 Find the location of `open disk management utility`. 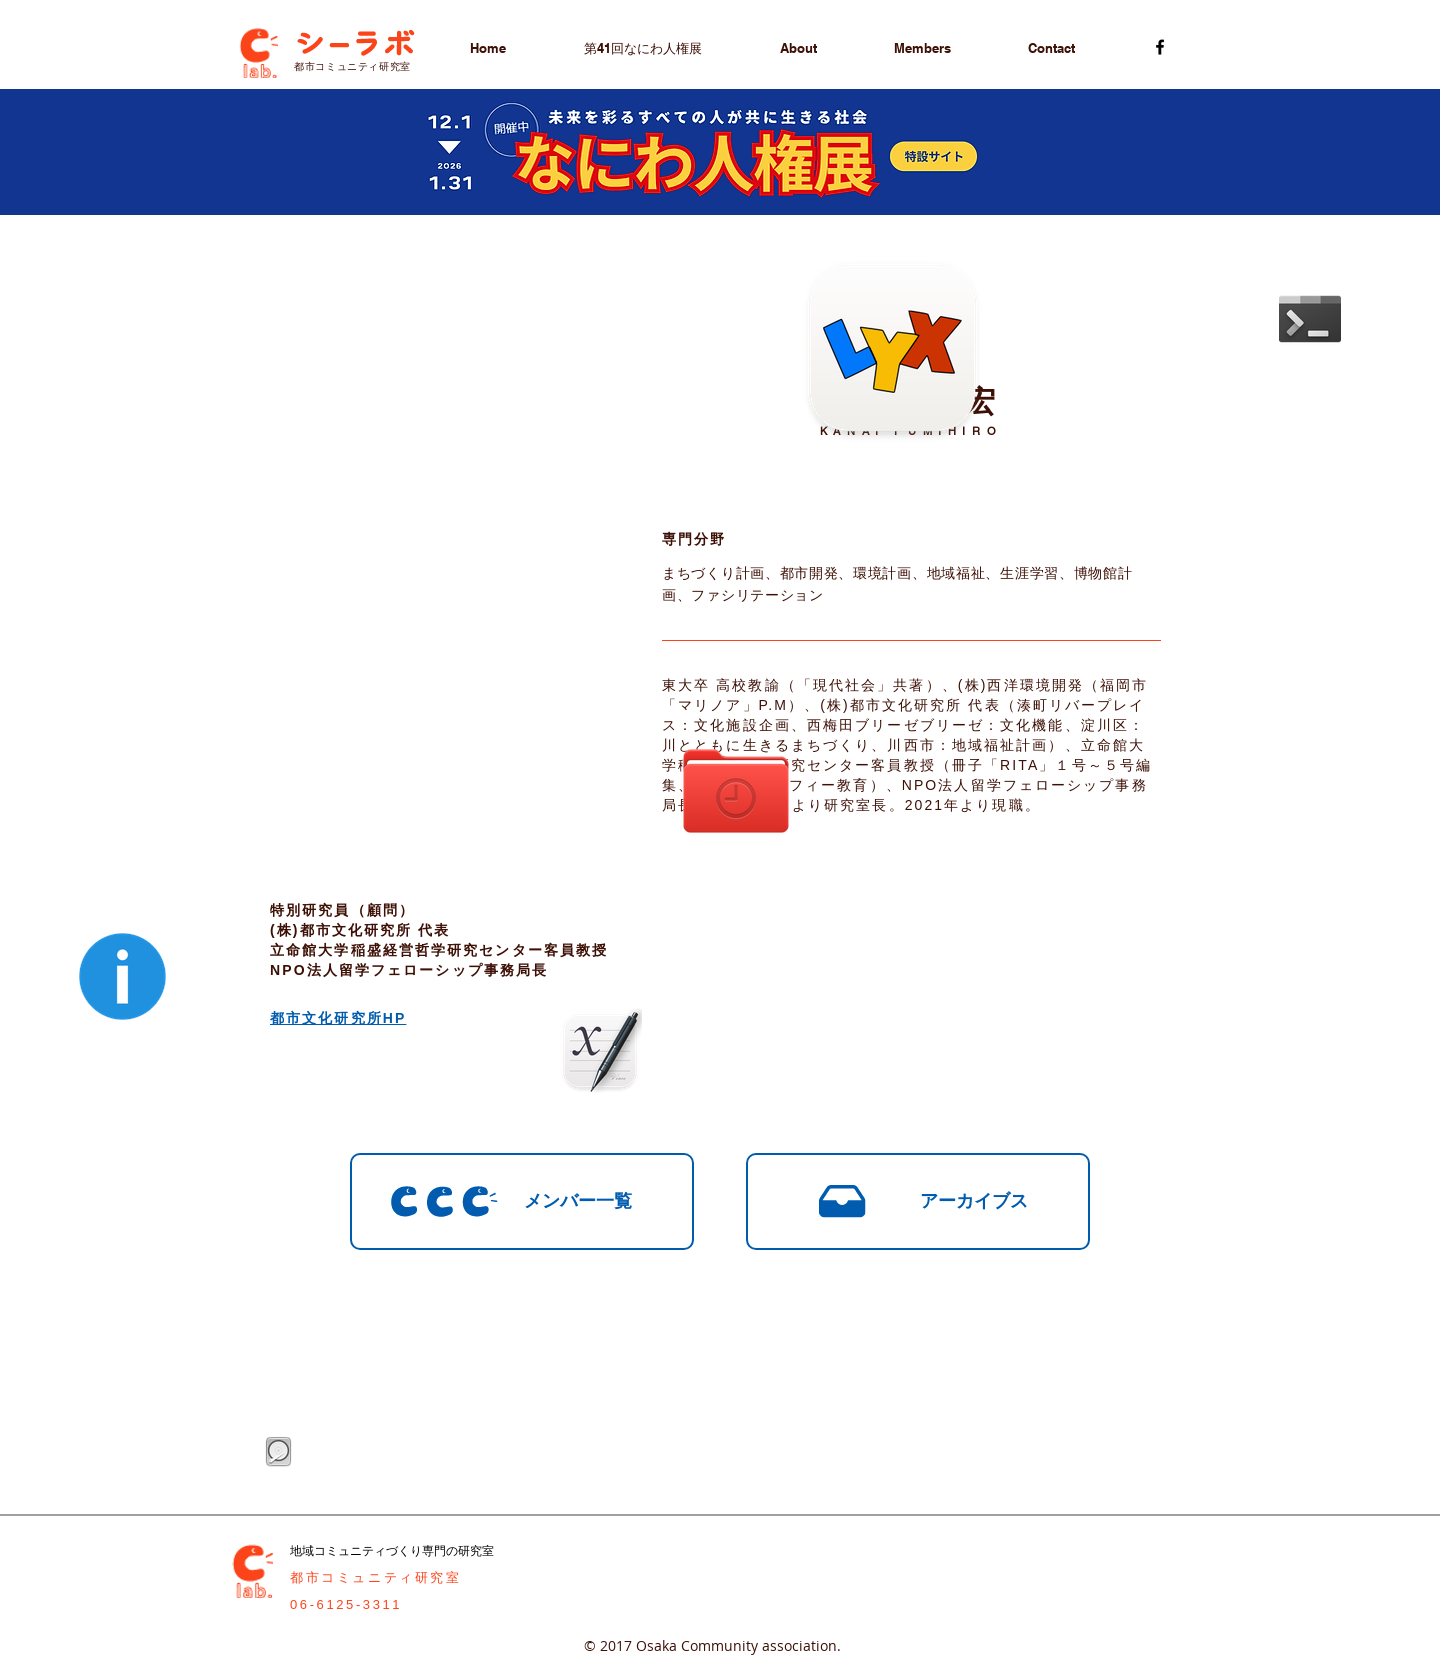

open disk management utility is located at coordinates (278, 1451).